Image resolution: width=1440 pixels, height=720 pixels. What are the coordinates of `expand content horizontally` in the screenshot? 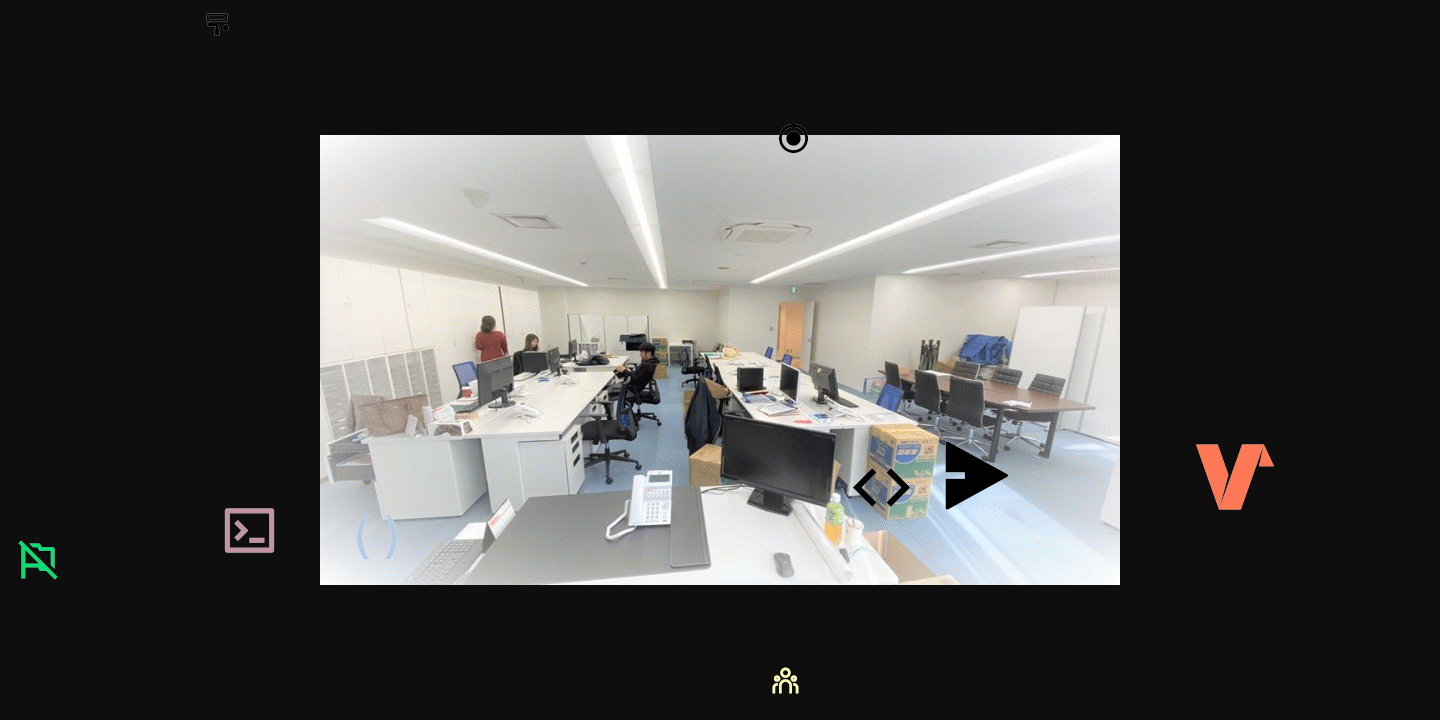 It's located at (881, 487).